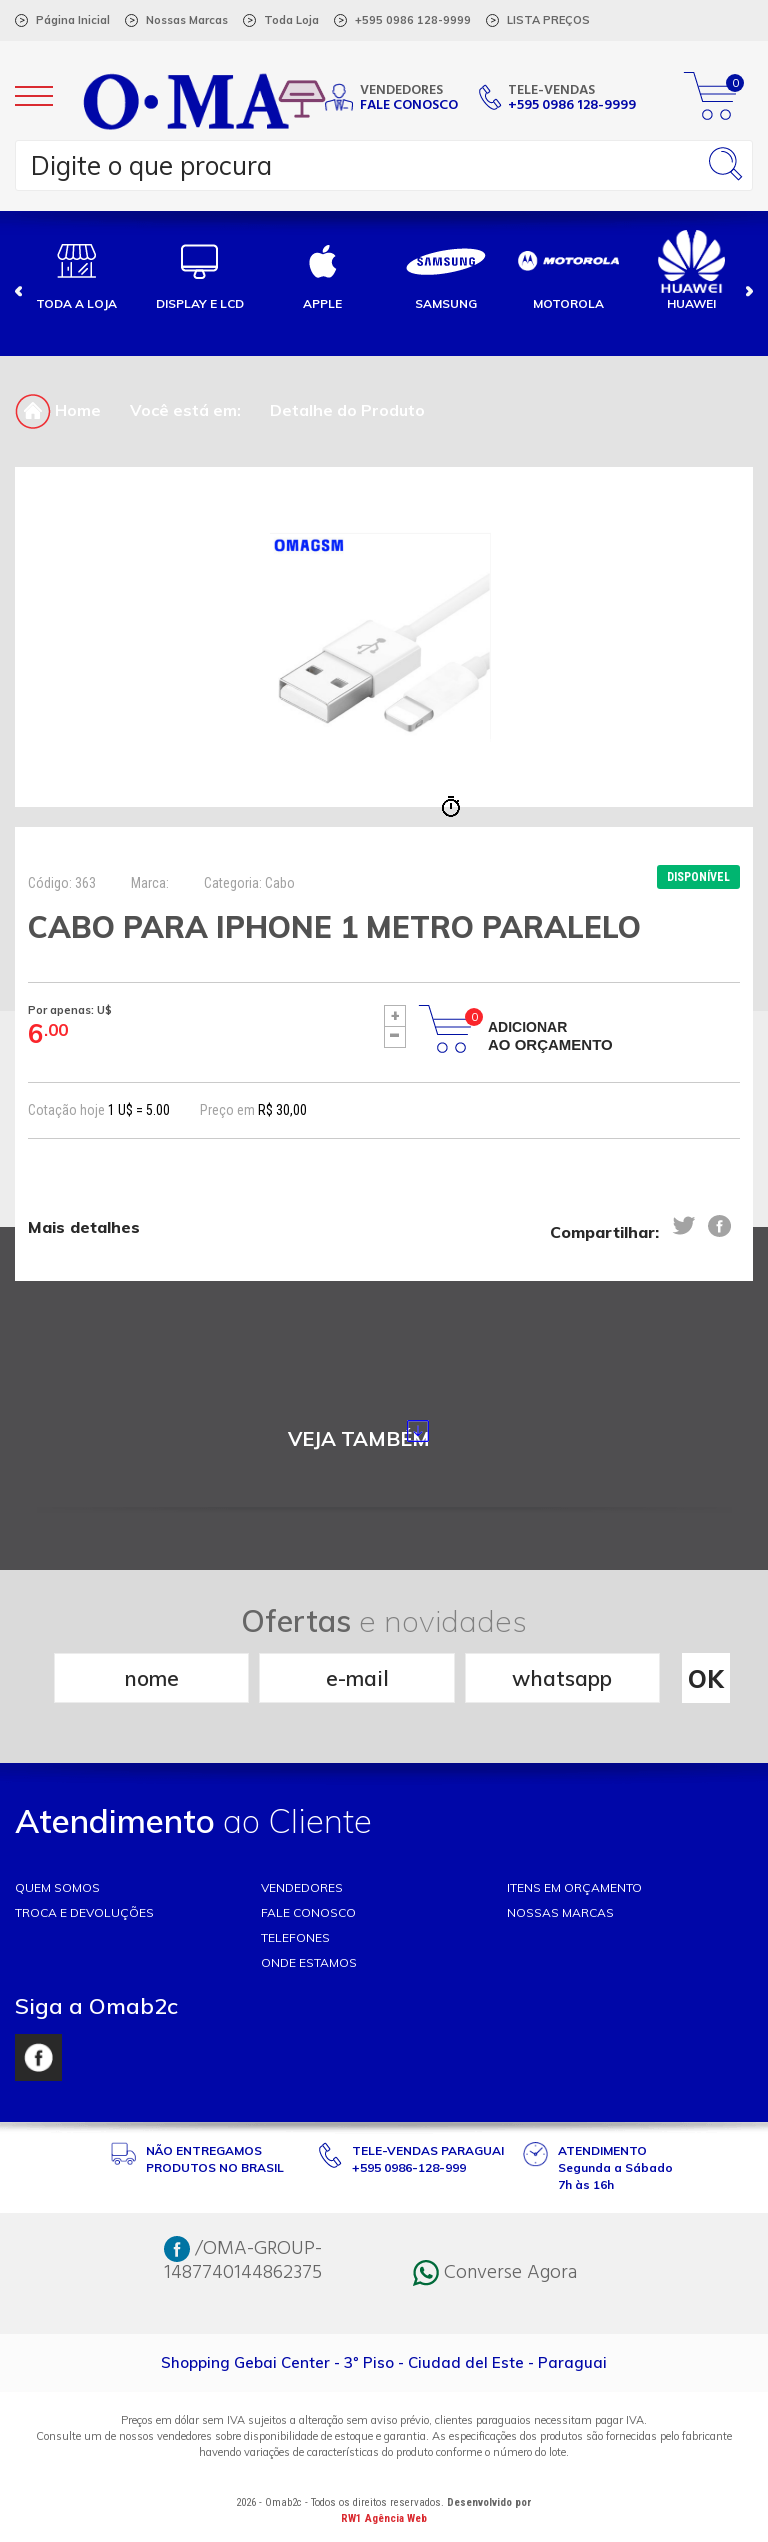 This screenshot has width=768, height=2542. I want to click on access presentation or speaker mode, so click(302, 99).